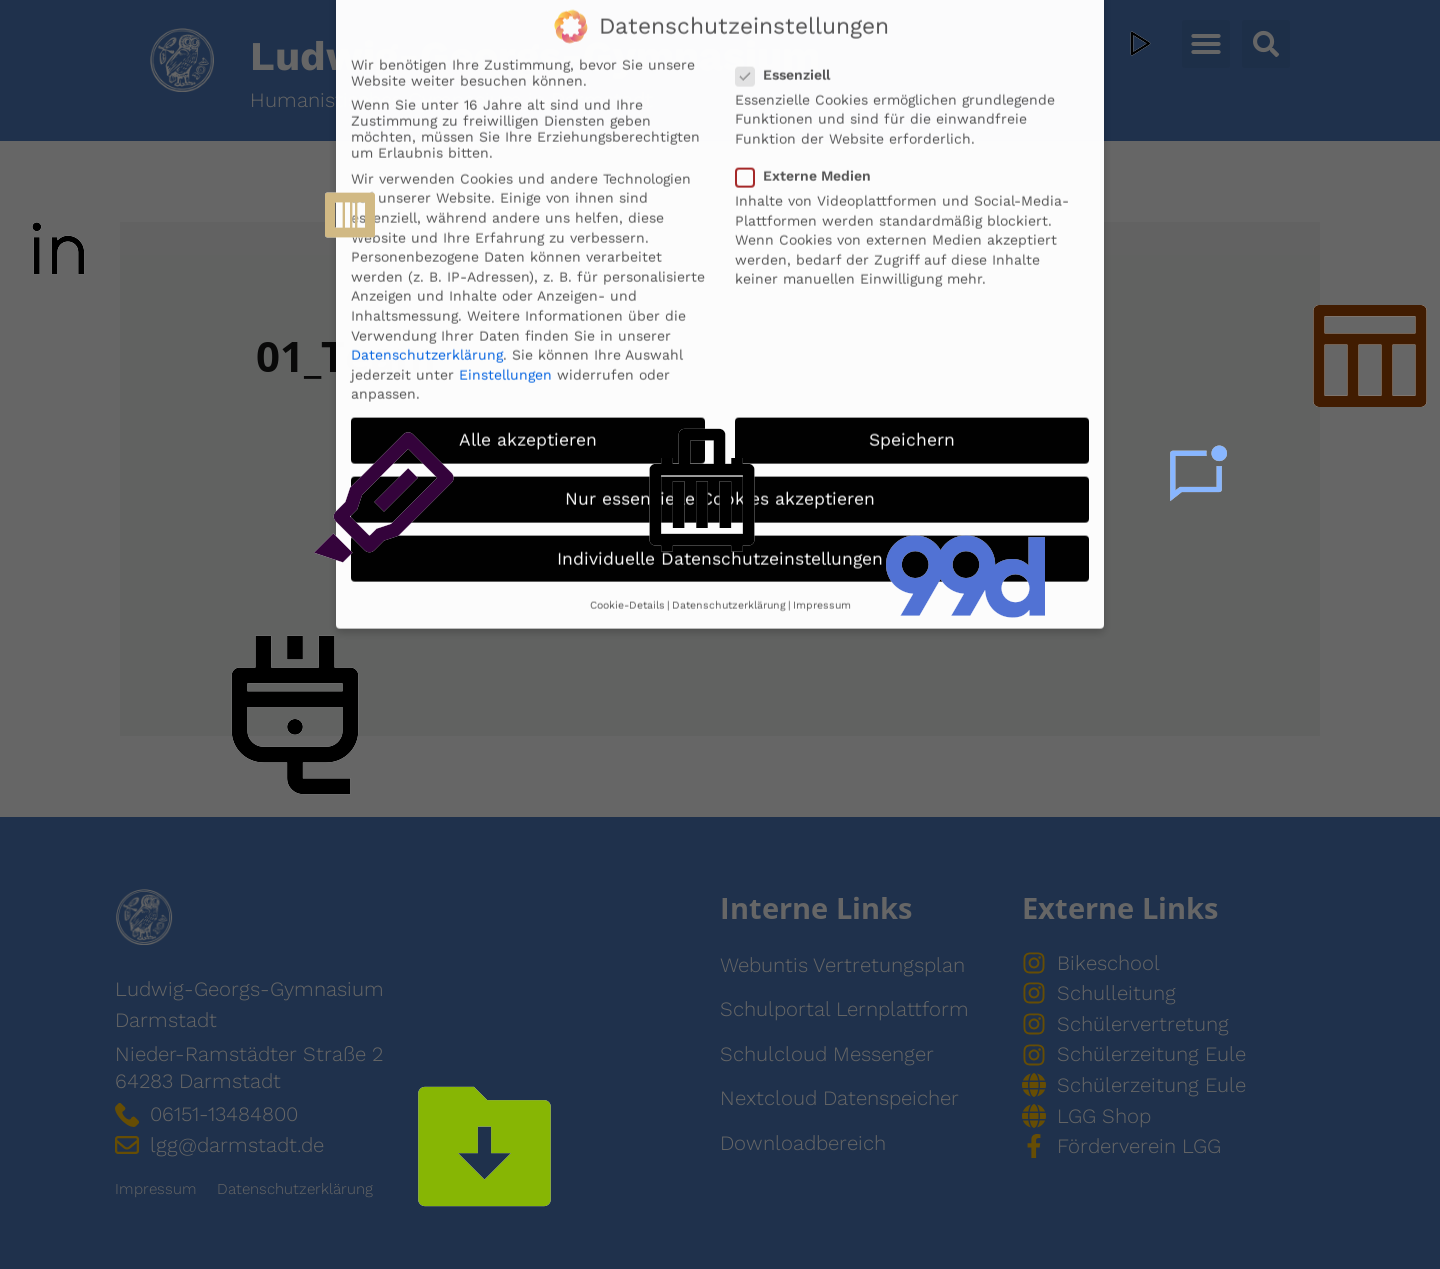  What do you see at coordinates (484, 1146) in the screenshot?
I see `download a folder or its contents` at bounding box center [484, 1146].